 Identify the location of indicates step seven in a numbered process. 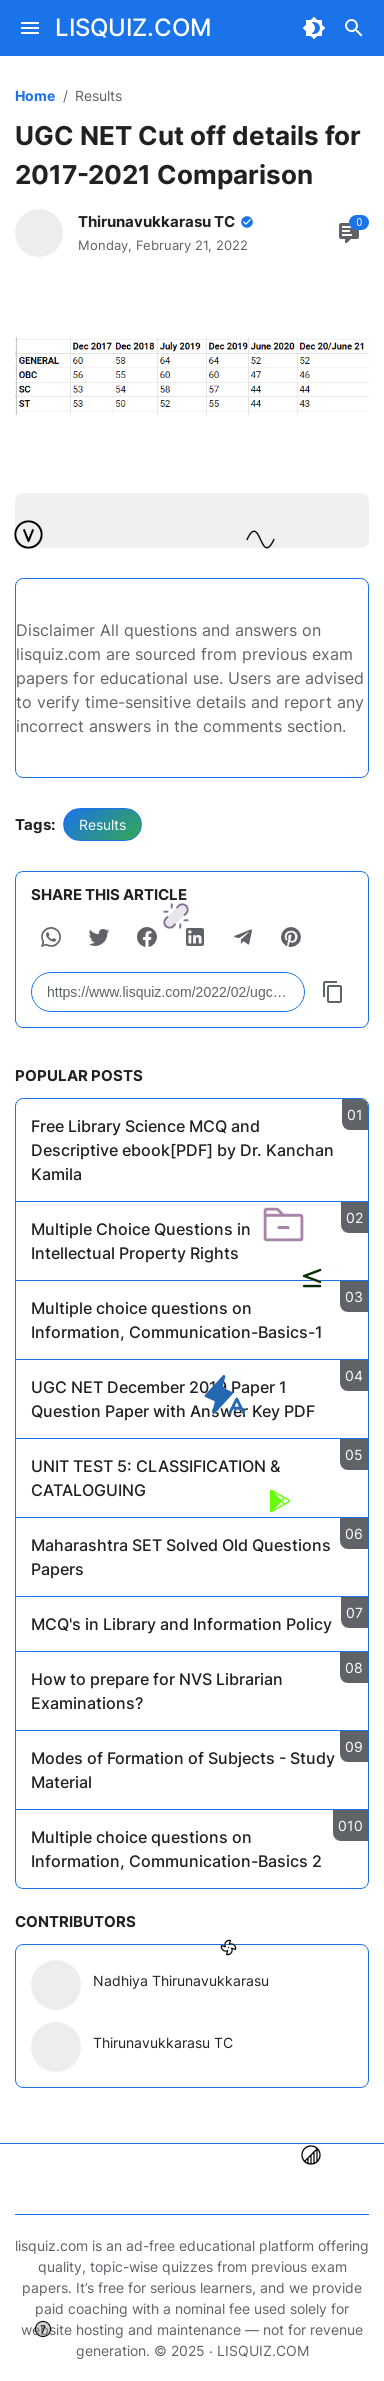
(43, 2329).